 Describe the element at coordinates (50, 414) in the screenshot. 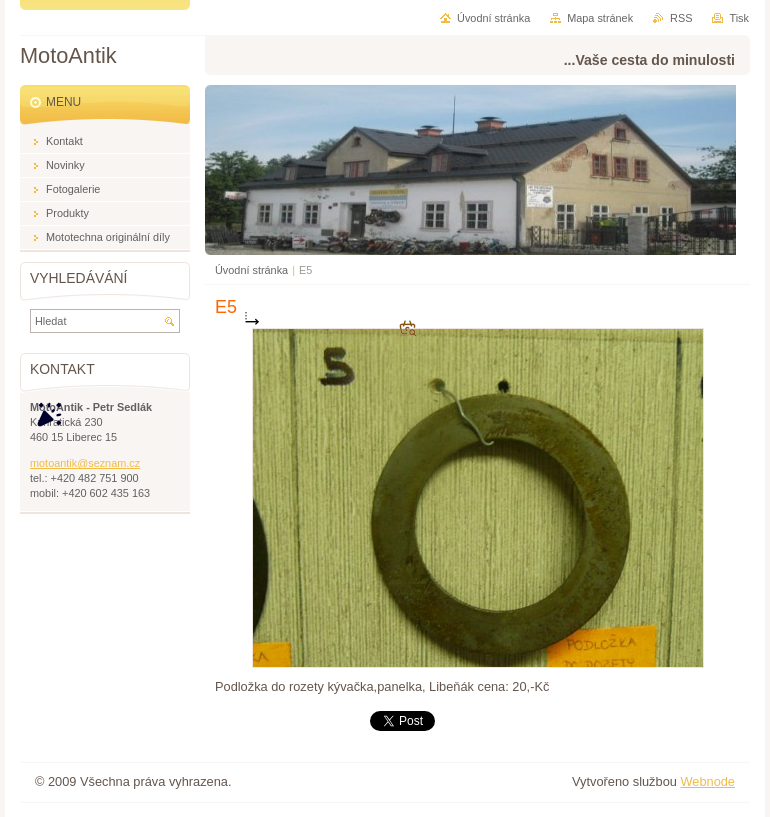

I see `celebration or success state indicator` at that location.